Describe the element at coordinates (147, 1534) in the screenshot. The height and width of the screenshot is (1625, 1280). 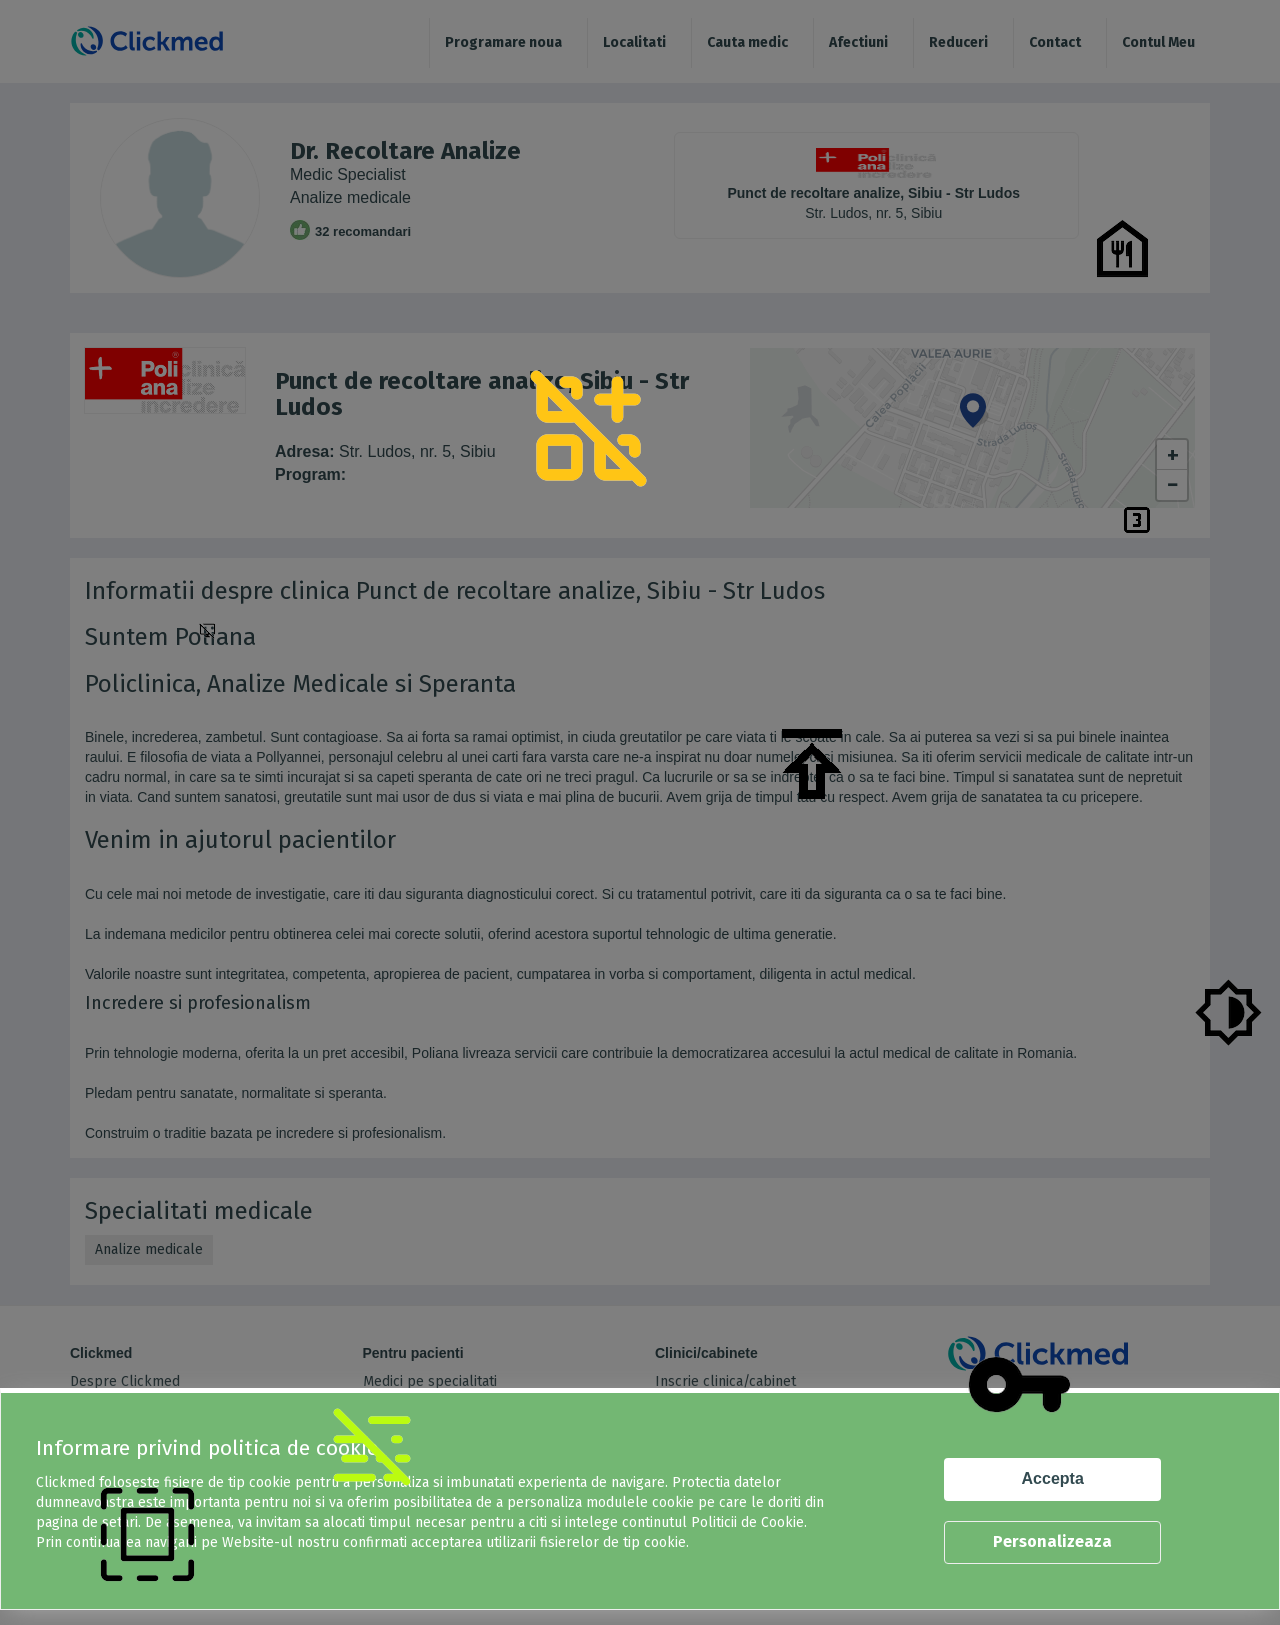
I see `select all items` at that location.